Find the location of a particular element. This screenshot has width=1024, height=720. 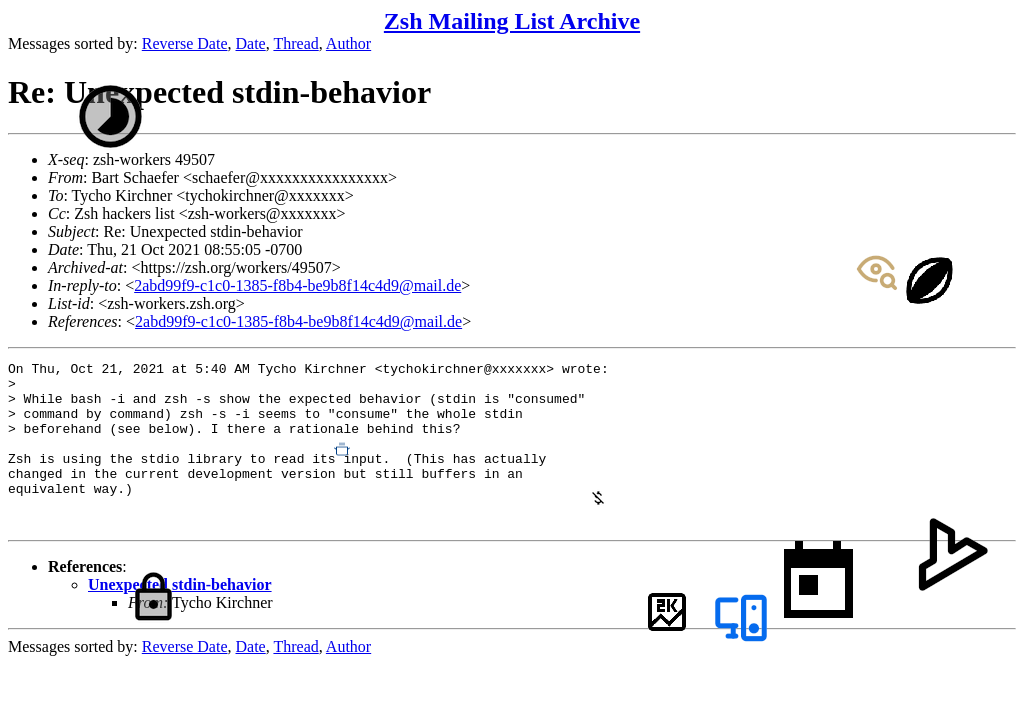

open yatse remote control app is located at coordinates (951, 554).